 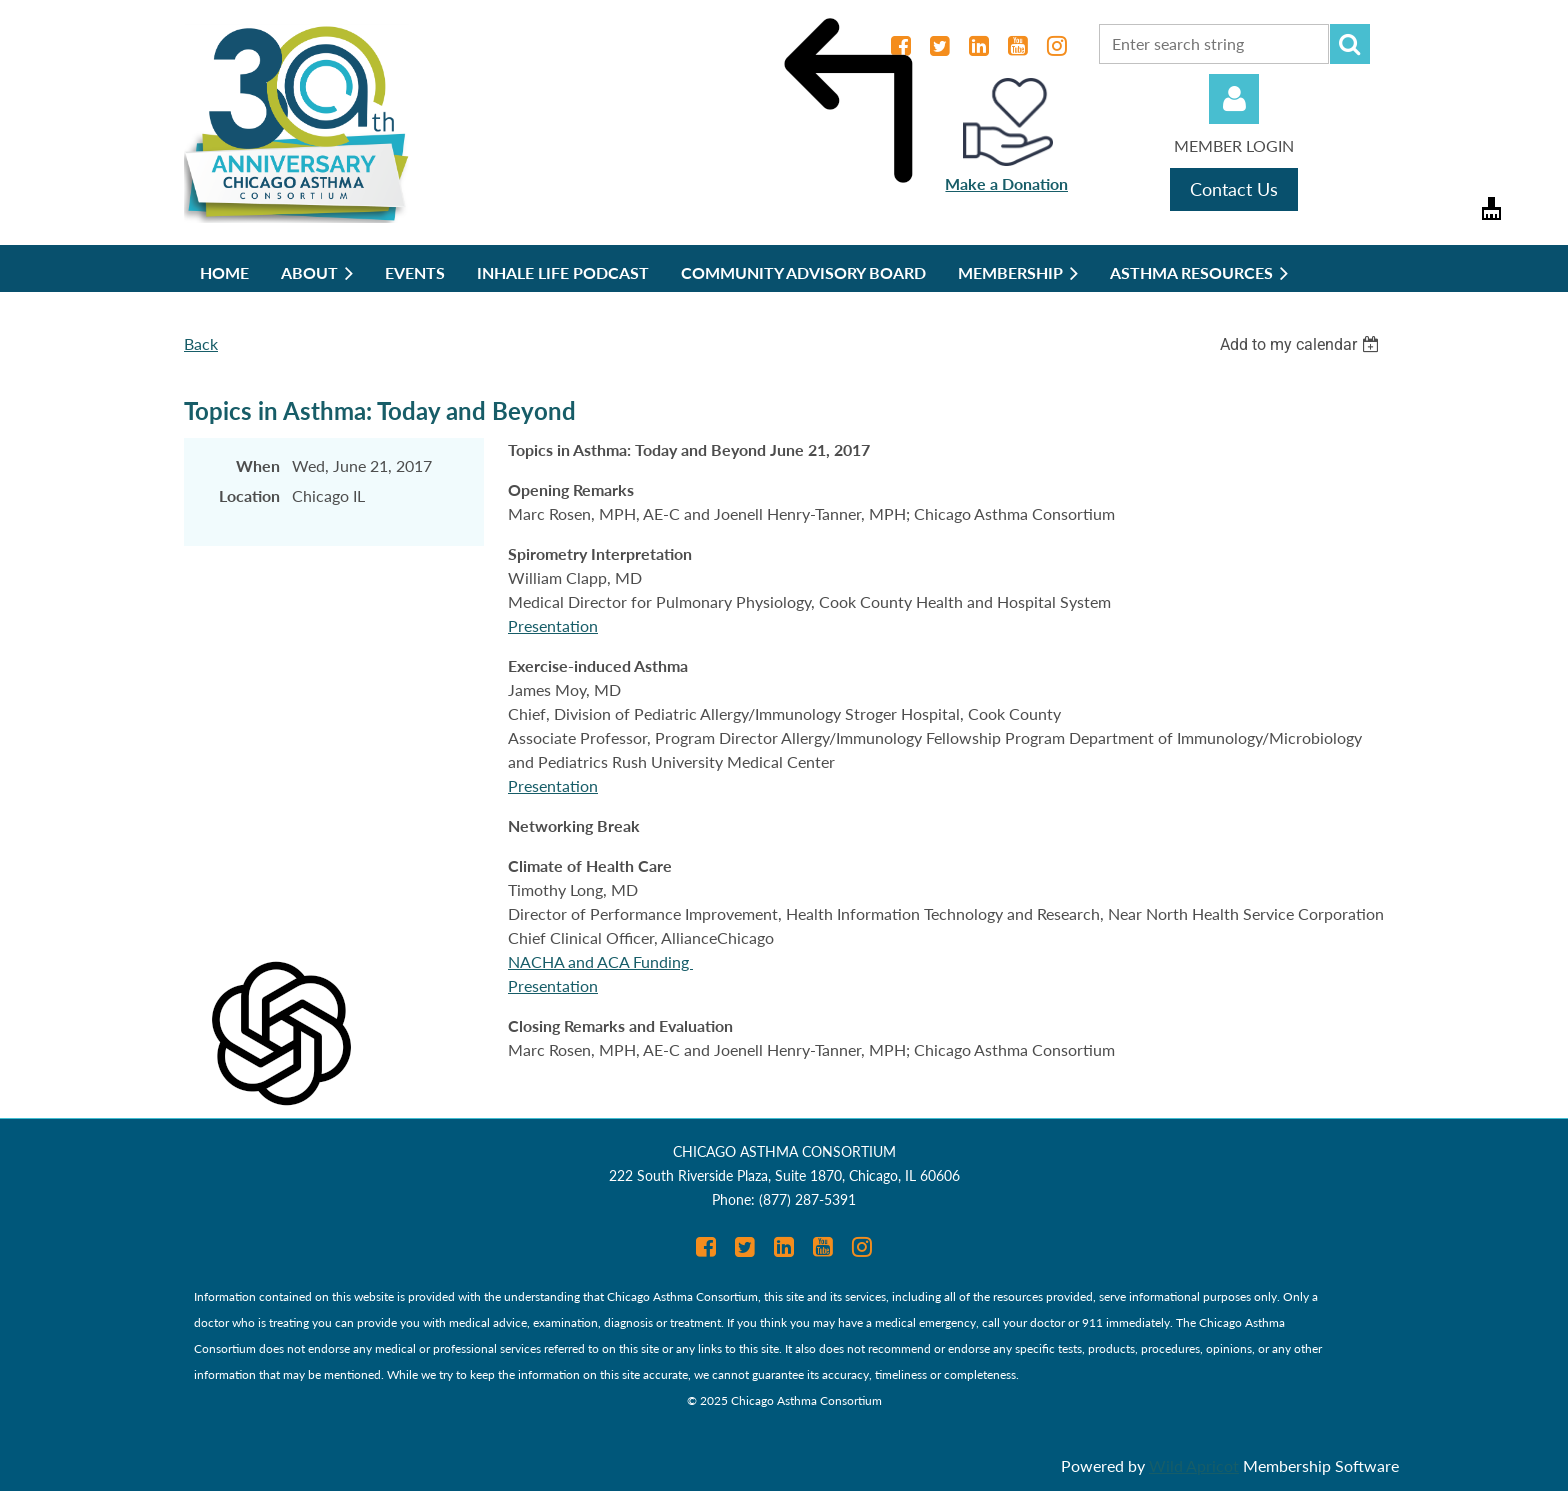 I want to click on open OpenAI or ChatGPT app, so click(x=281, y=1033).